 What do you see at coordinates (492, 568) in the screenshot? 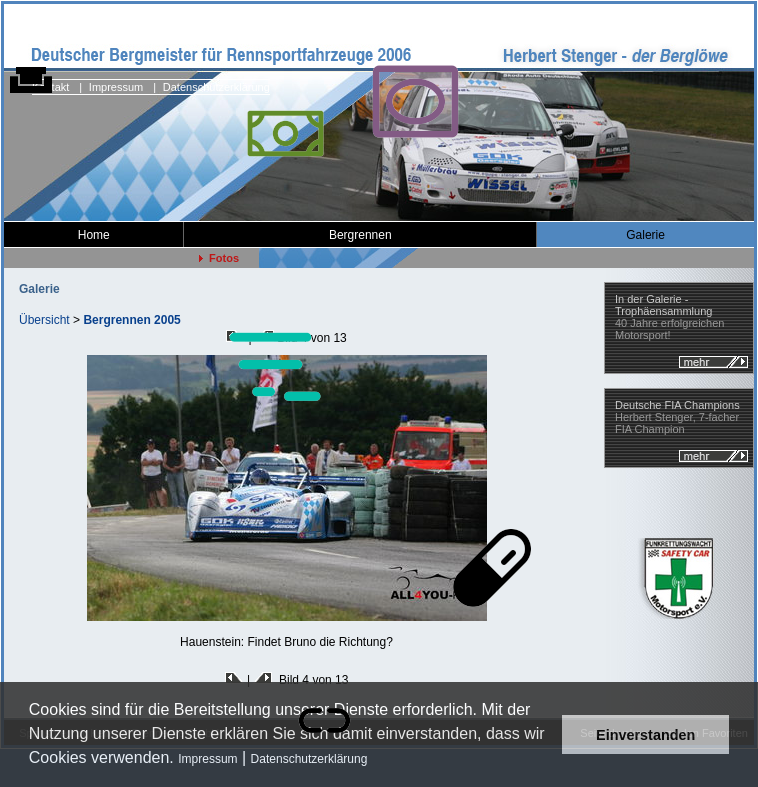
I see `access medication reminders or health features` at bounding box center [492, 568].